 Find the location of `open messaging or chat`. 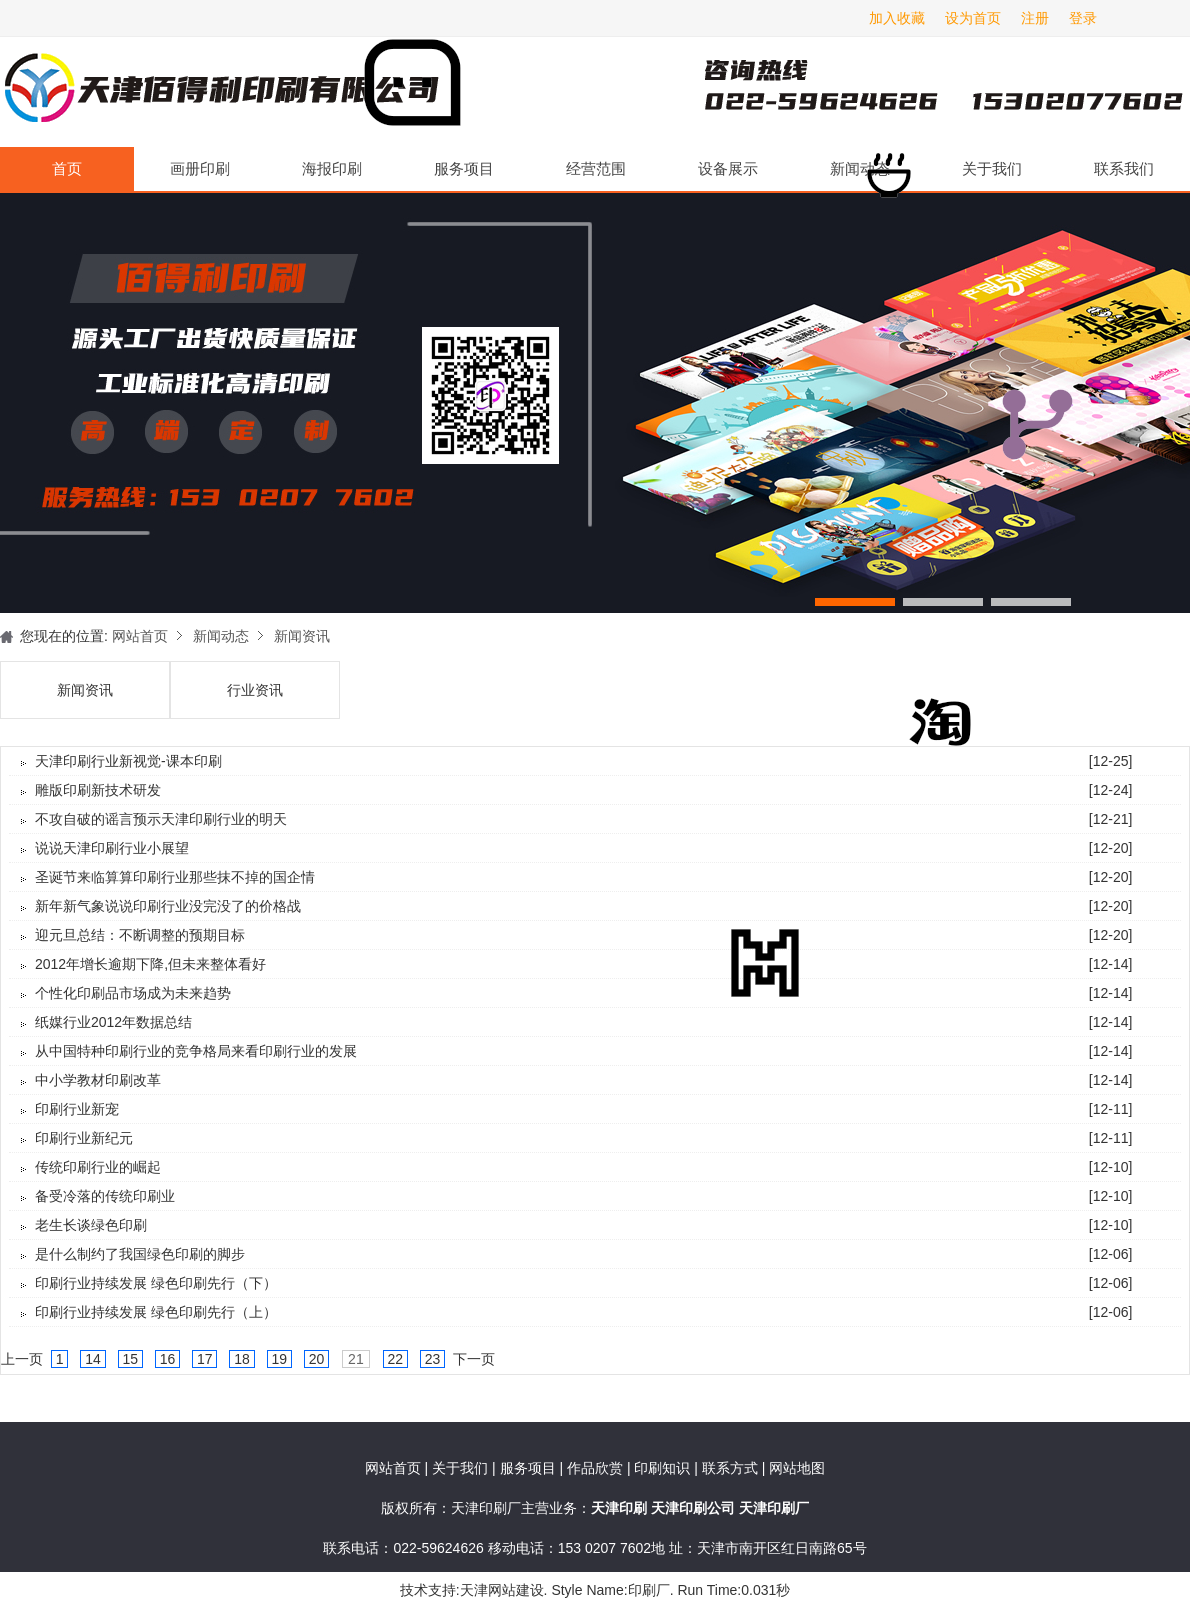

open messaging or chat is located at coordinates (412, 82).